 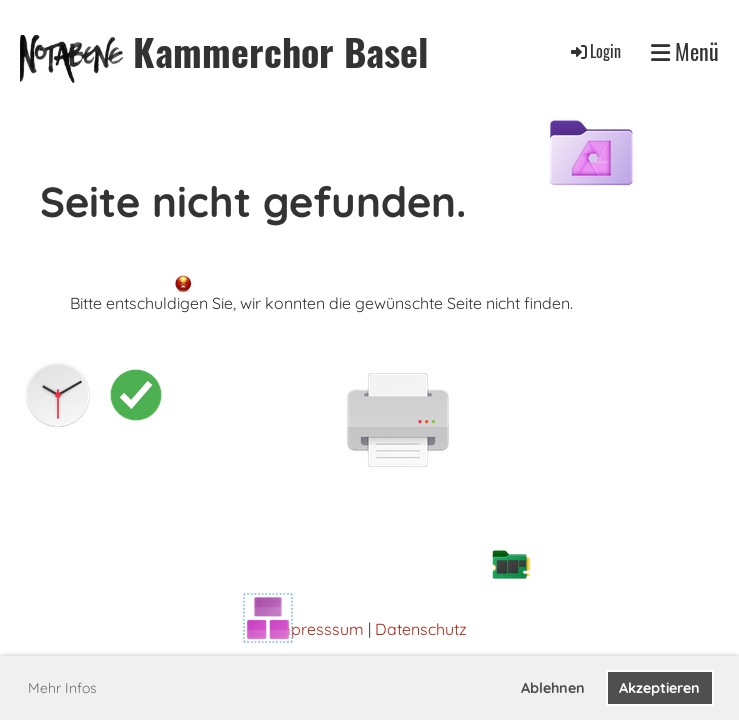 What do you see at coordinates (591, 155) in the screenshot?
I see `open affinity photo project files folder` at bounding box center [591, 155].